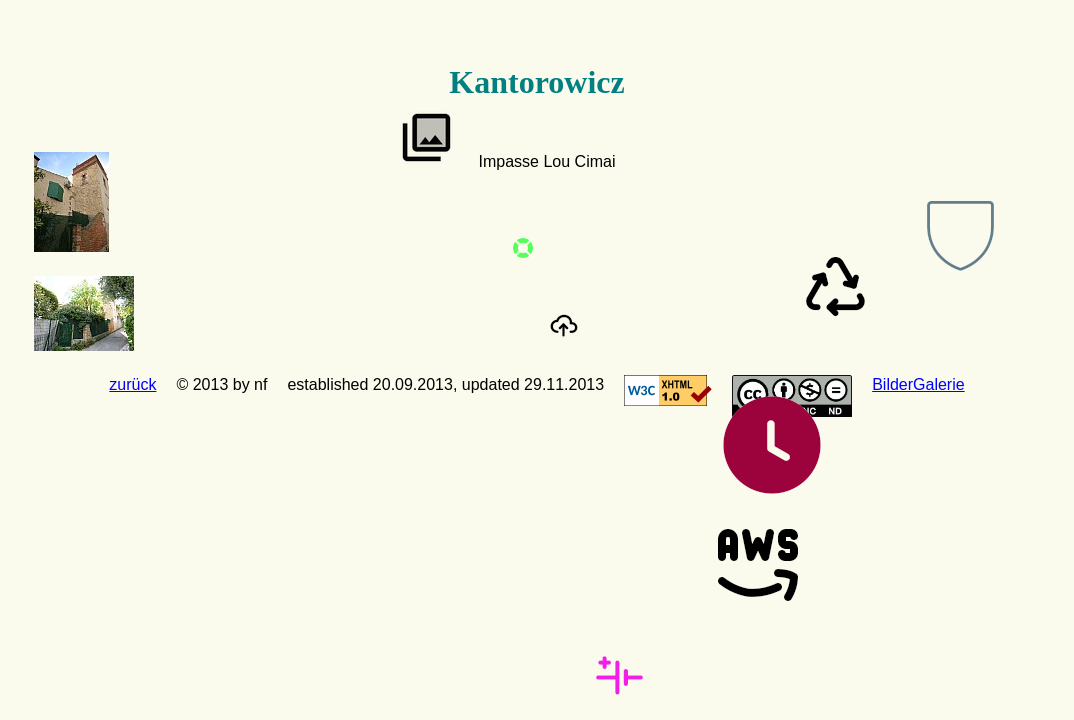 This screenshot has height=720, width=1074. What do you see at coordinates (619, 677) in the screenshot?
I see `add a new cell to the circuit diagram` at bounding box center [619, 677].